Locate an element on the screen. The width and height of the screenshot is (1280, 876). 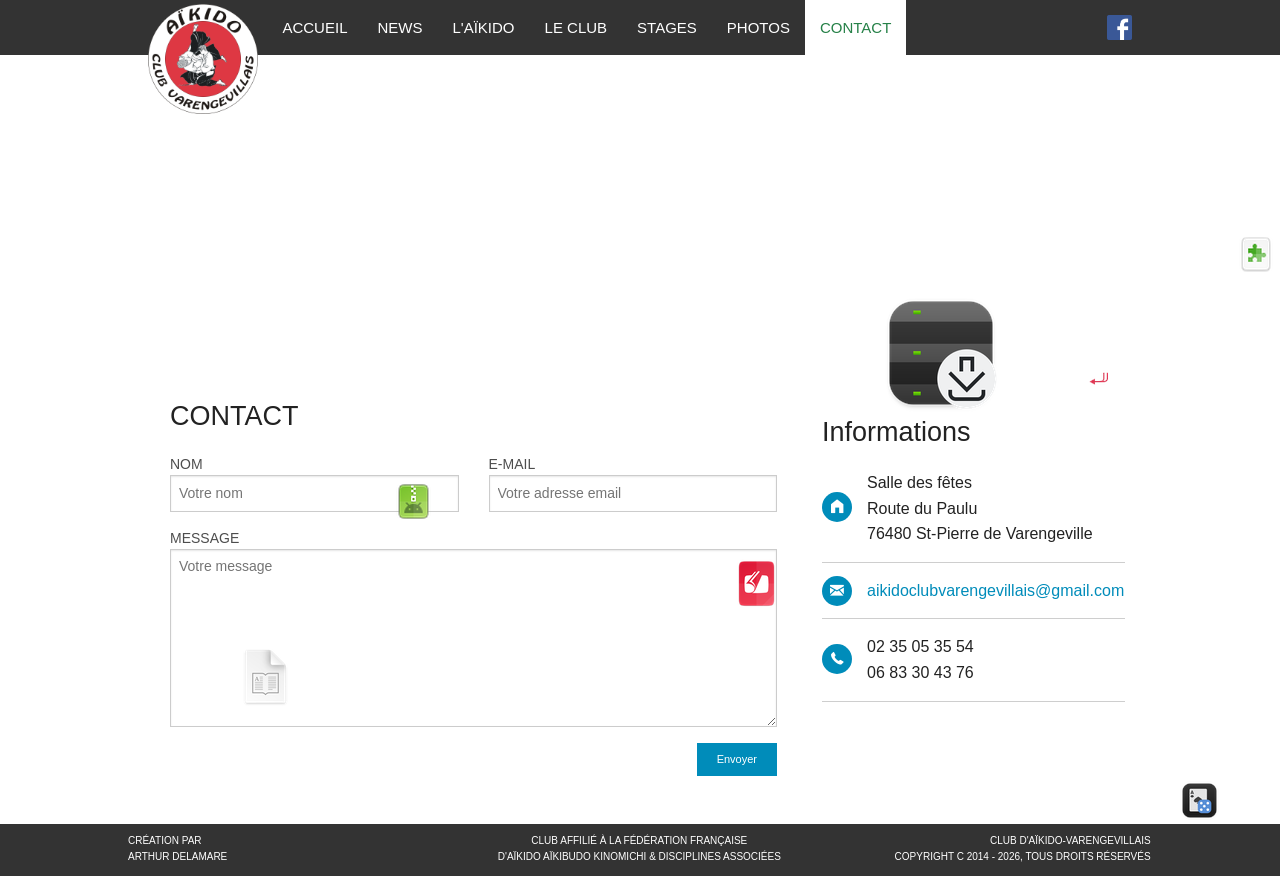
launch tabletop simulator is located at coordinates (1199, 800).